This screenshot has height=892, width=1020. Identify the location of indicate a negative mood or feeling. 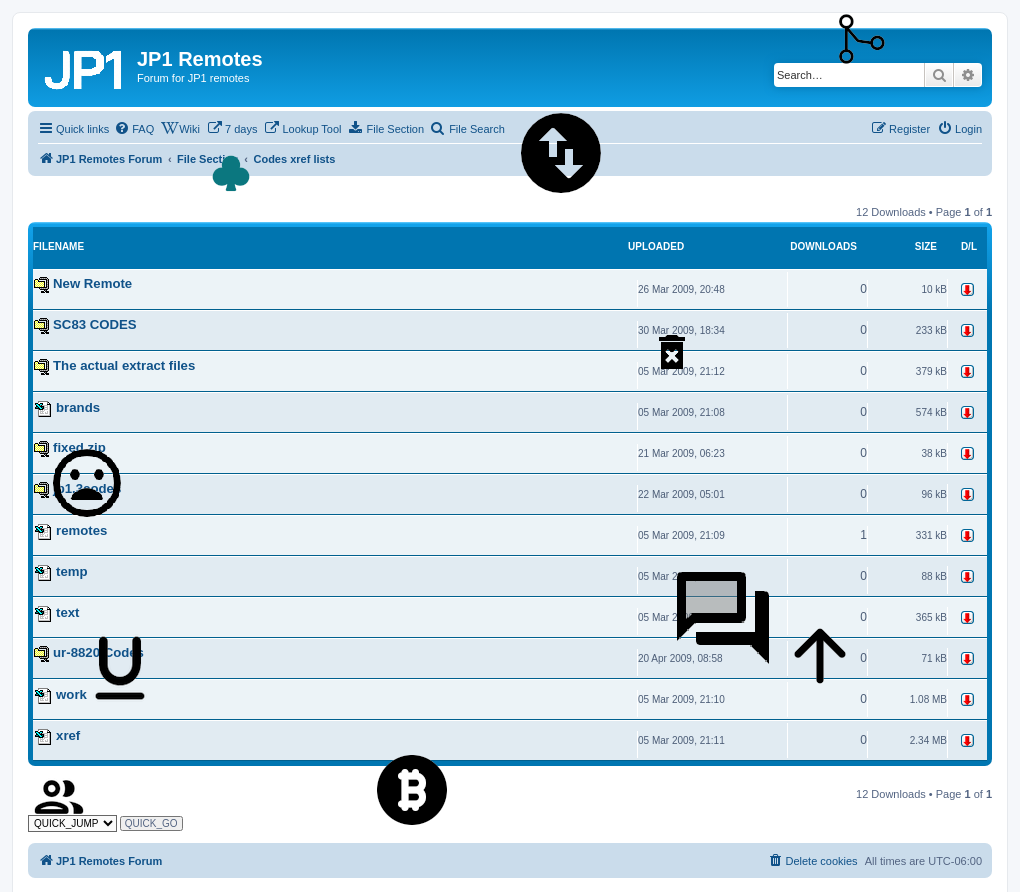
(87, 483).